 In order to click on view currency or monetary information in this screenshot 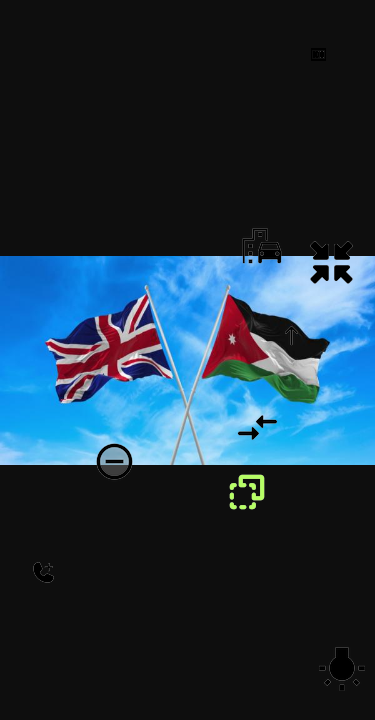, I will do `click(318, 54)`.